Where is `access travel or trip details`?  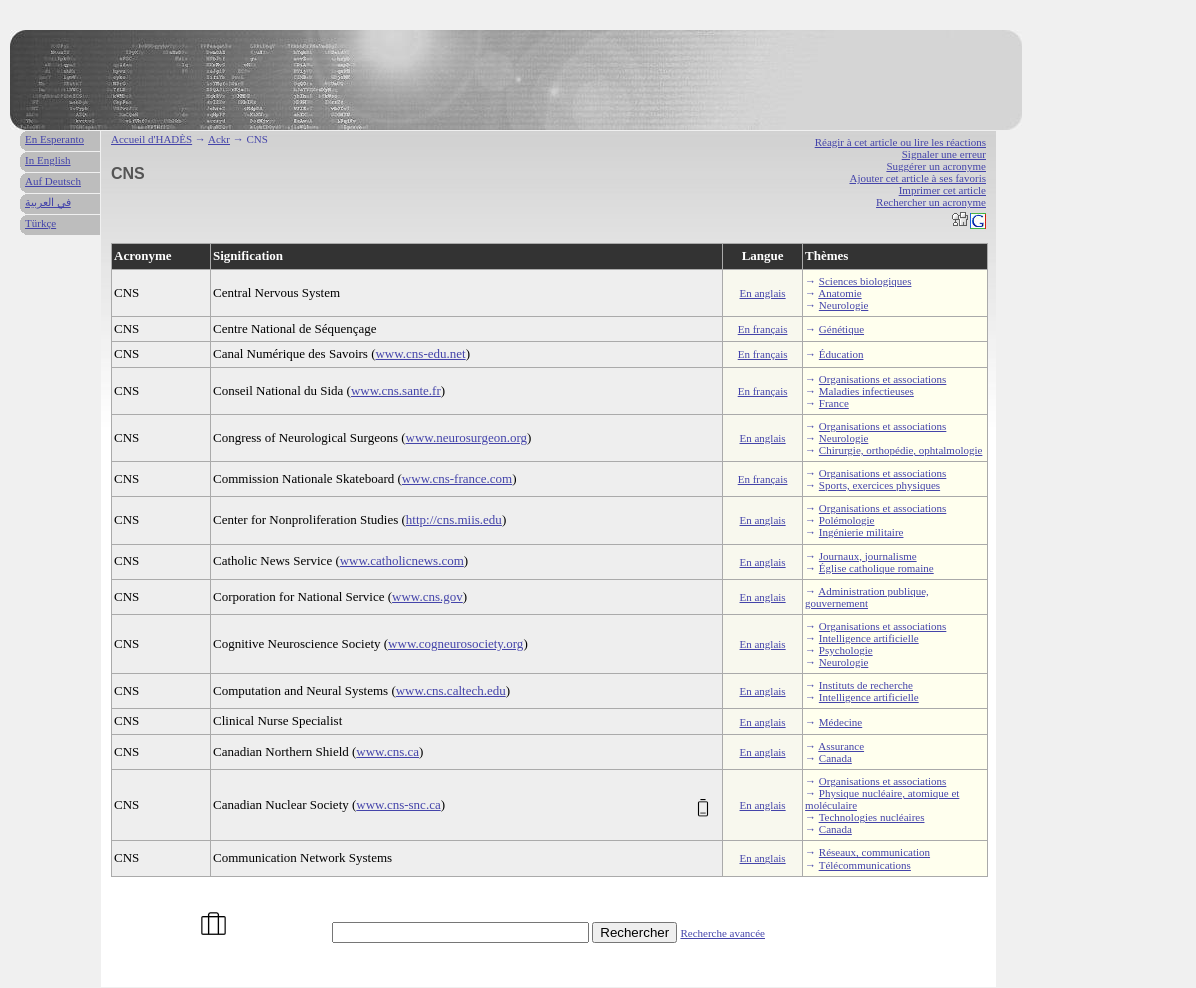
access travel or trip details is located at coordinates (213, 924).